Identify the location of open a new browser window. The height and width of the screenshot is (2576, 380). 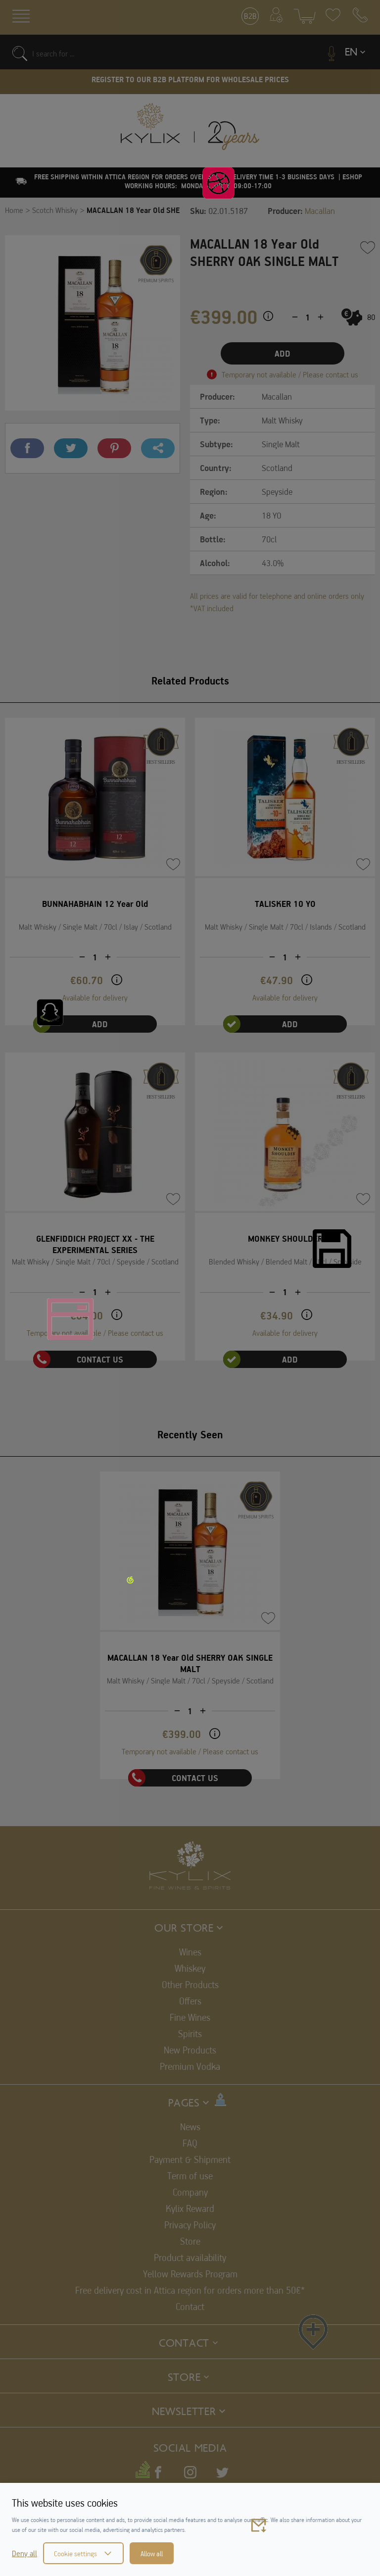
(70, 1319).